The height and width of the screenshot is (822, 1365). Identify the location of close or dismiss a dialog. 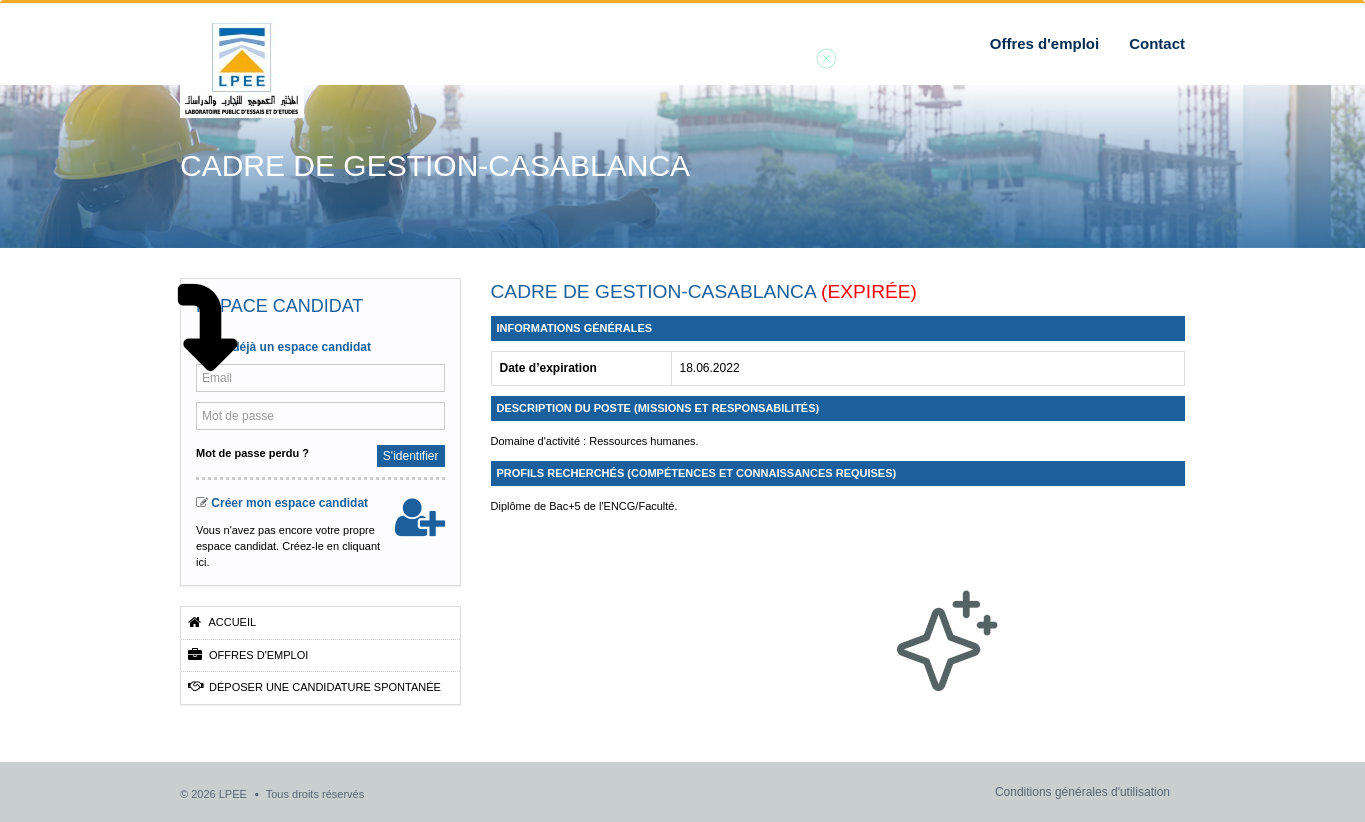
(826, 58).